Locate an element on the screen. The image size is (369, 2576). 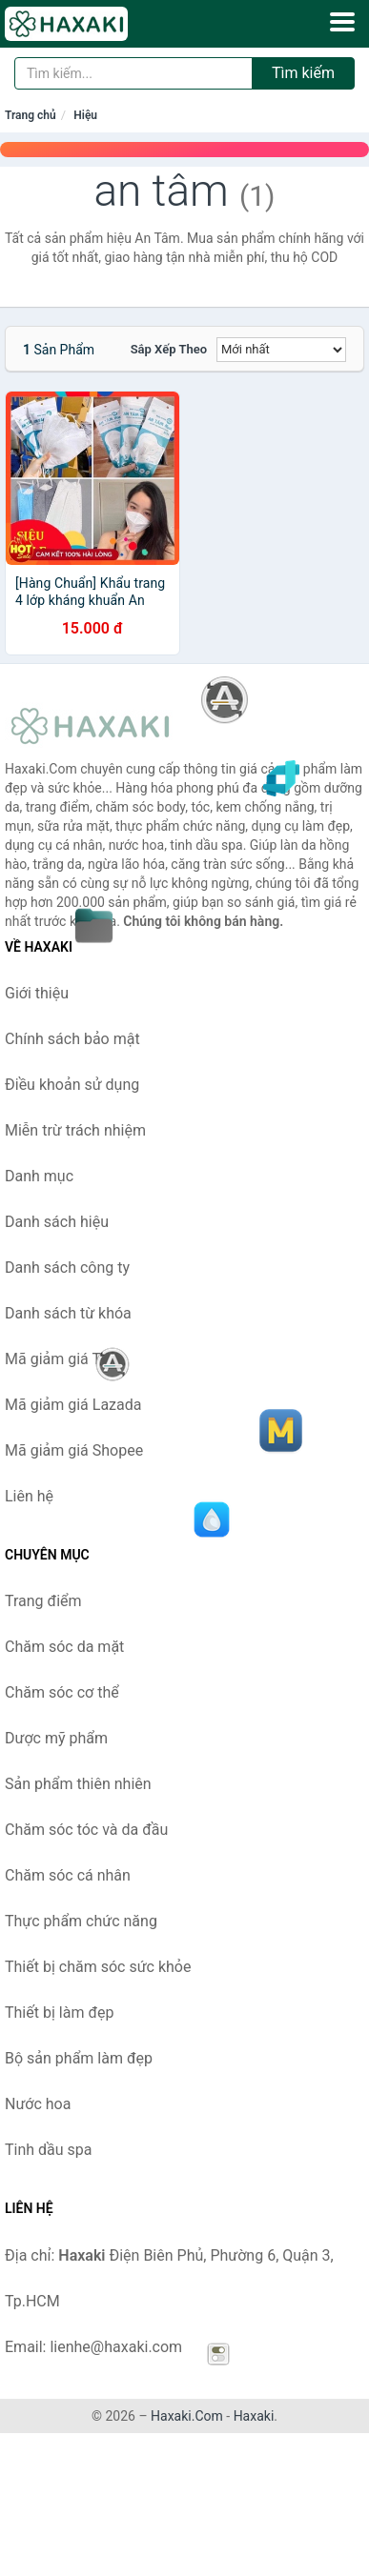
open the software update manager is located at coordinates (113, 1364).